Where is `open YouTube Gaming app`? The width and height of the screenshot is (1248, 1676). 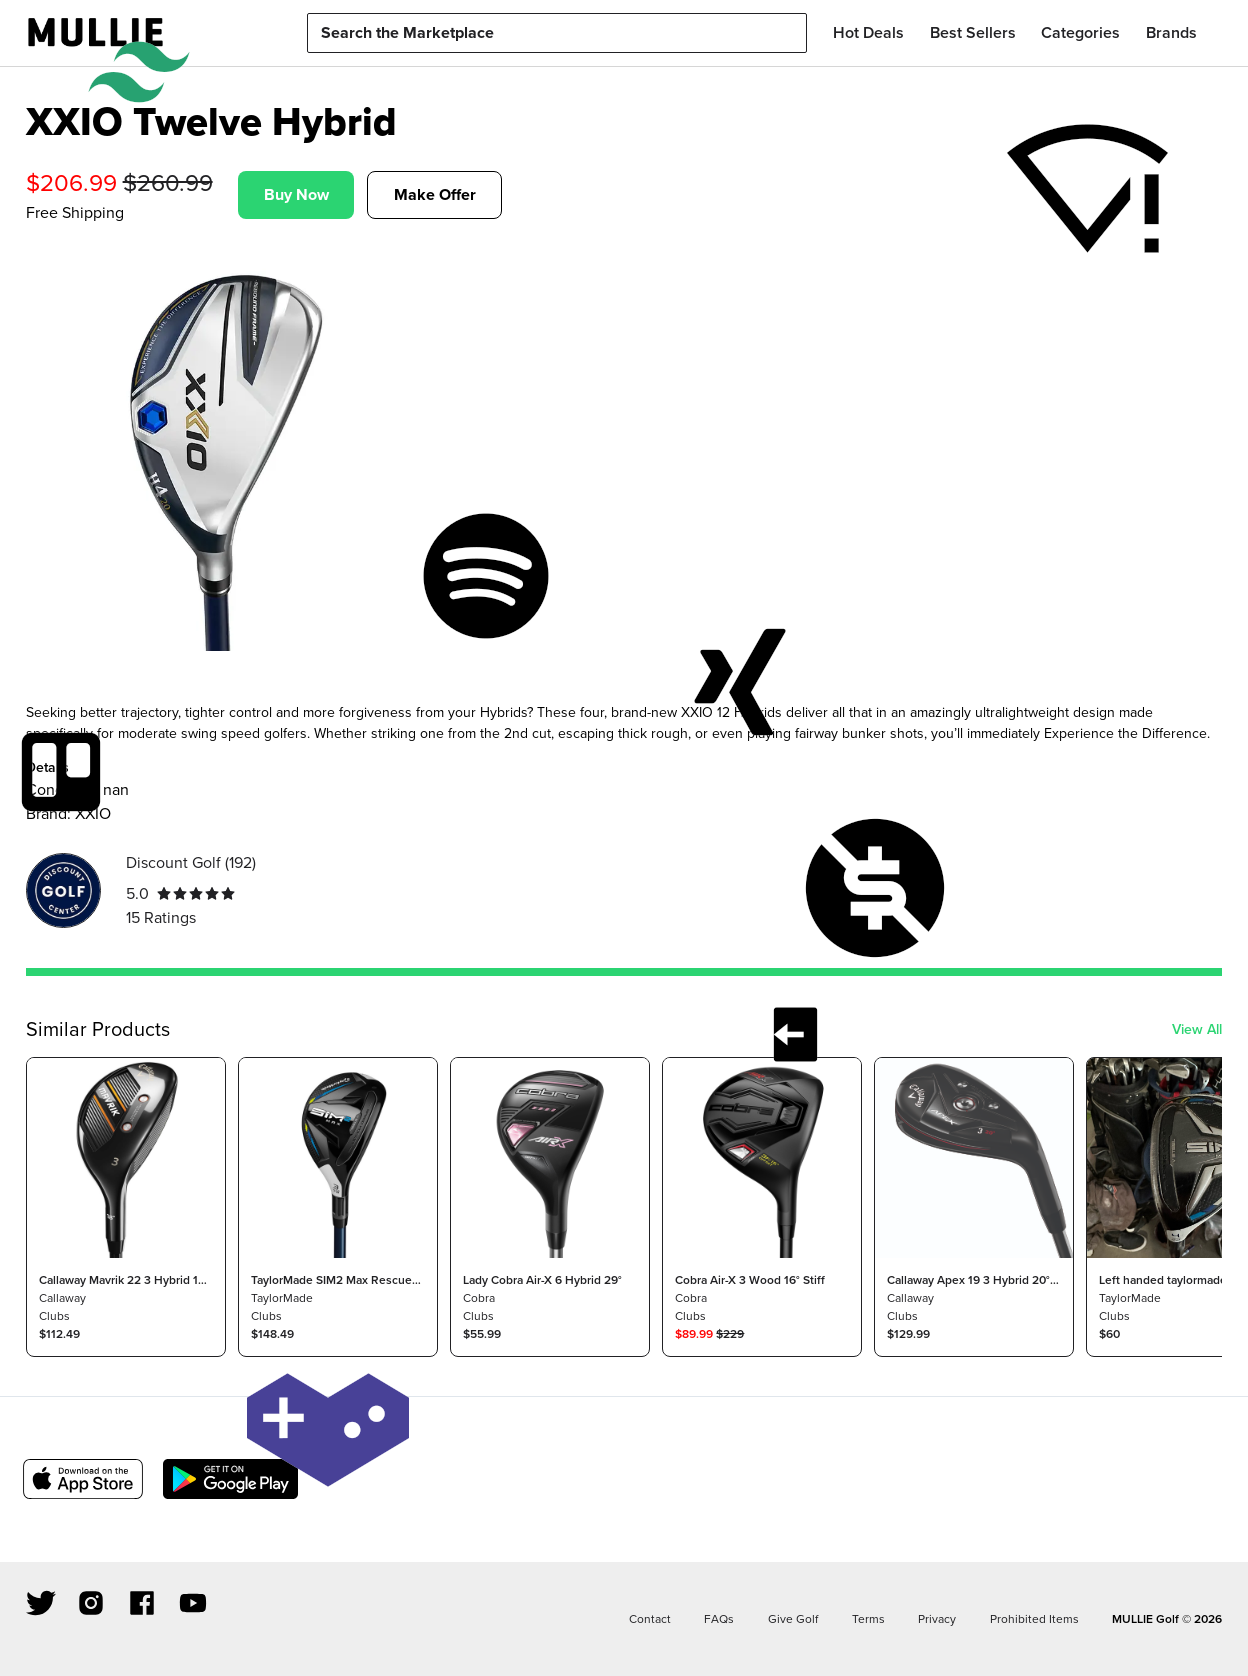 open YouTube Gaming app is located at coordinates (328, 1430).